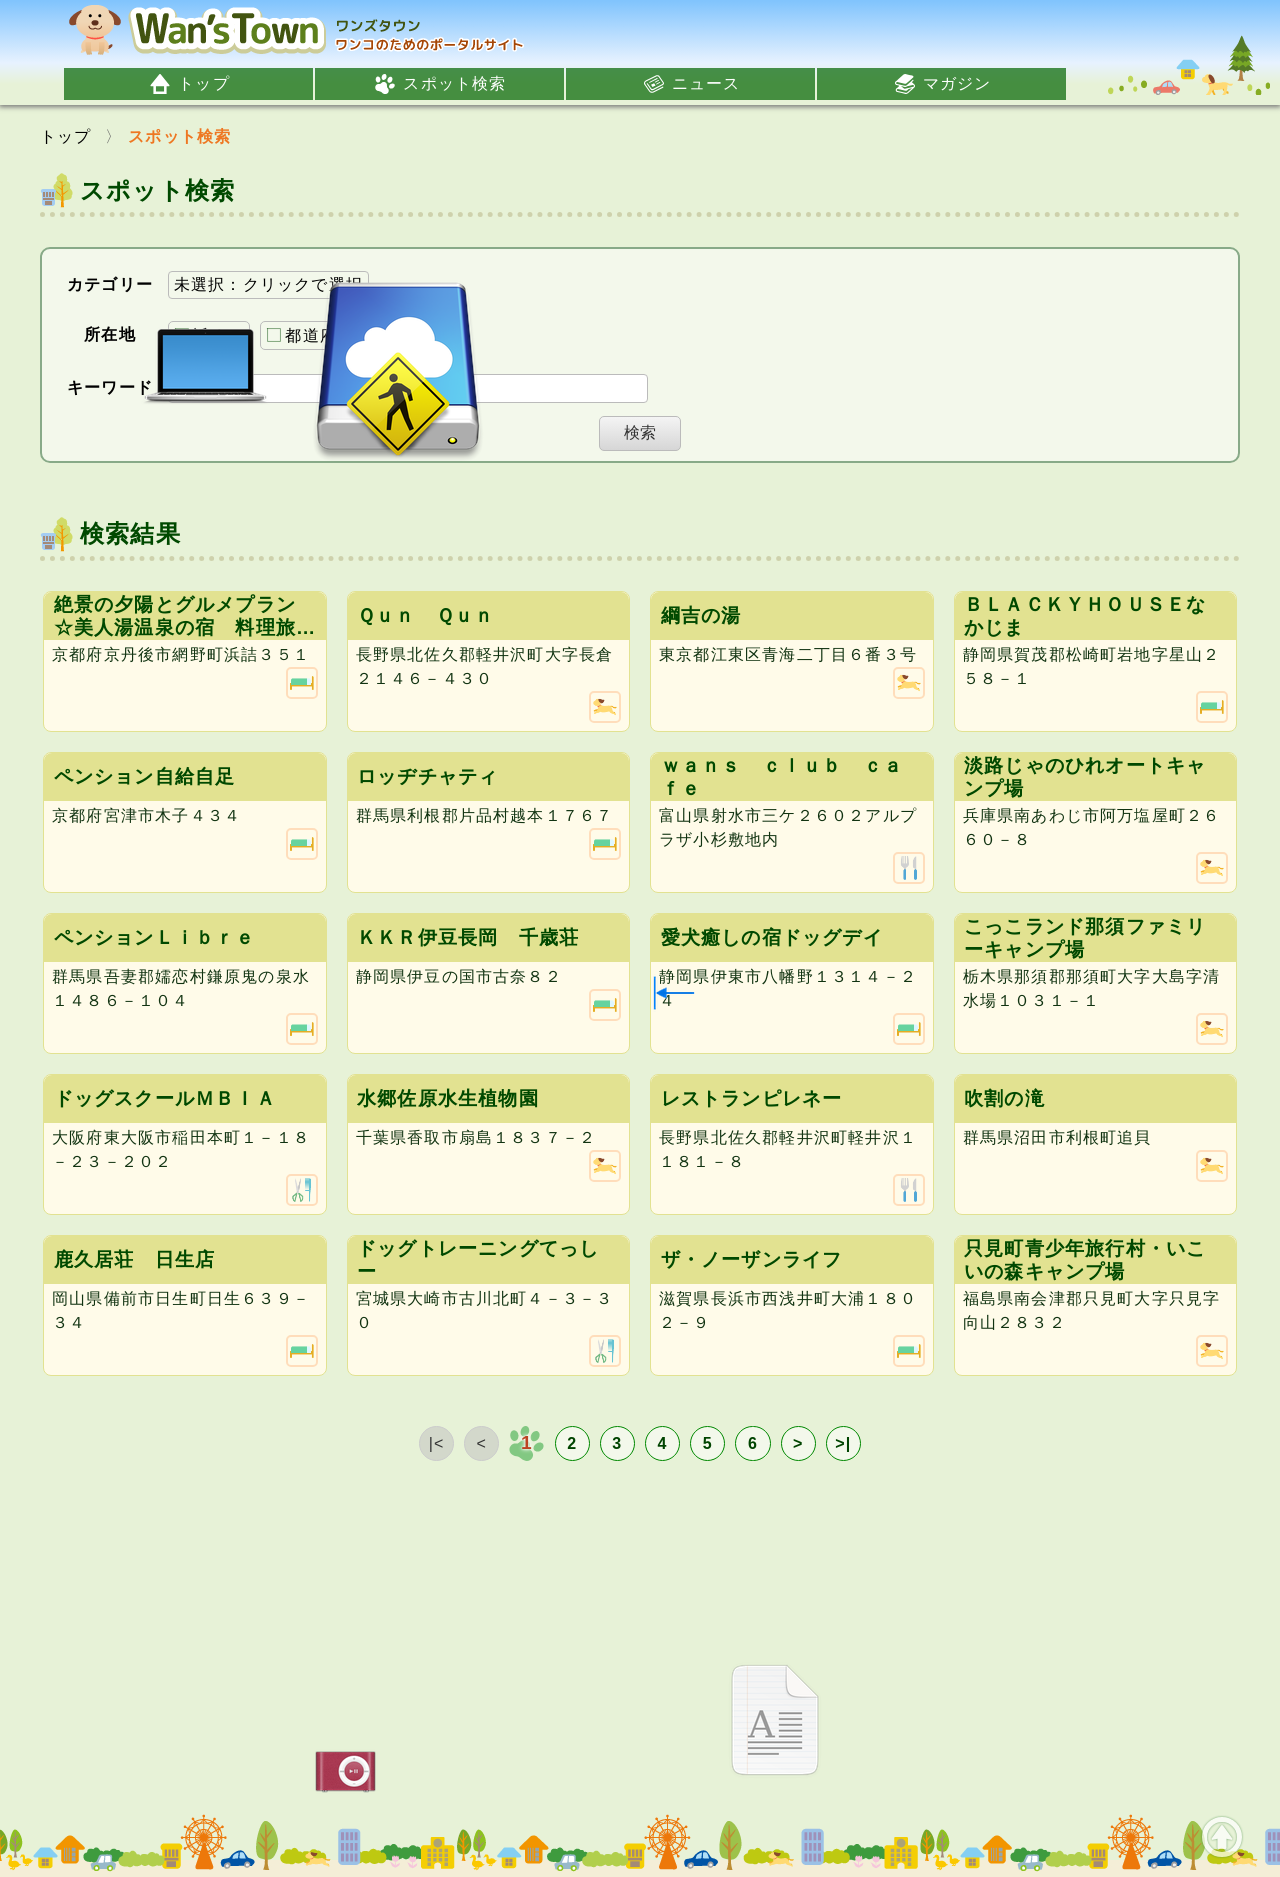 This screenshot has width=1280, height=1877. I want to click on represents this macbook pro device in system settings, so click(205, 357).